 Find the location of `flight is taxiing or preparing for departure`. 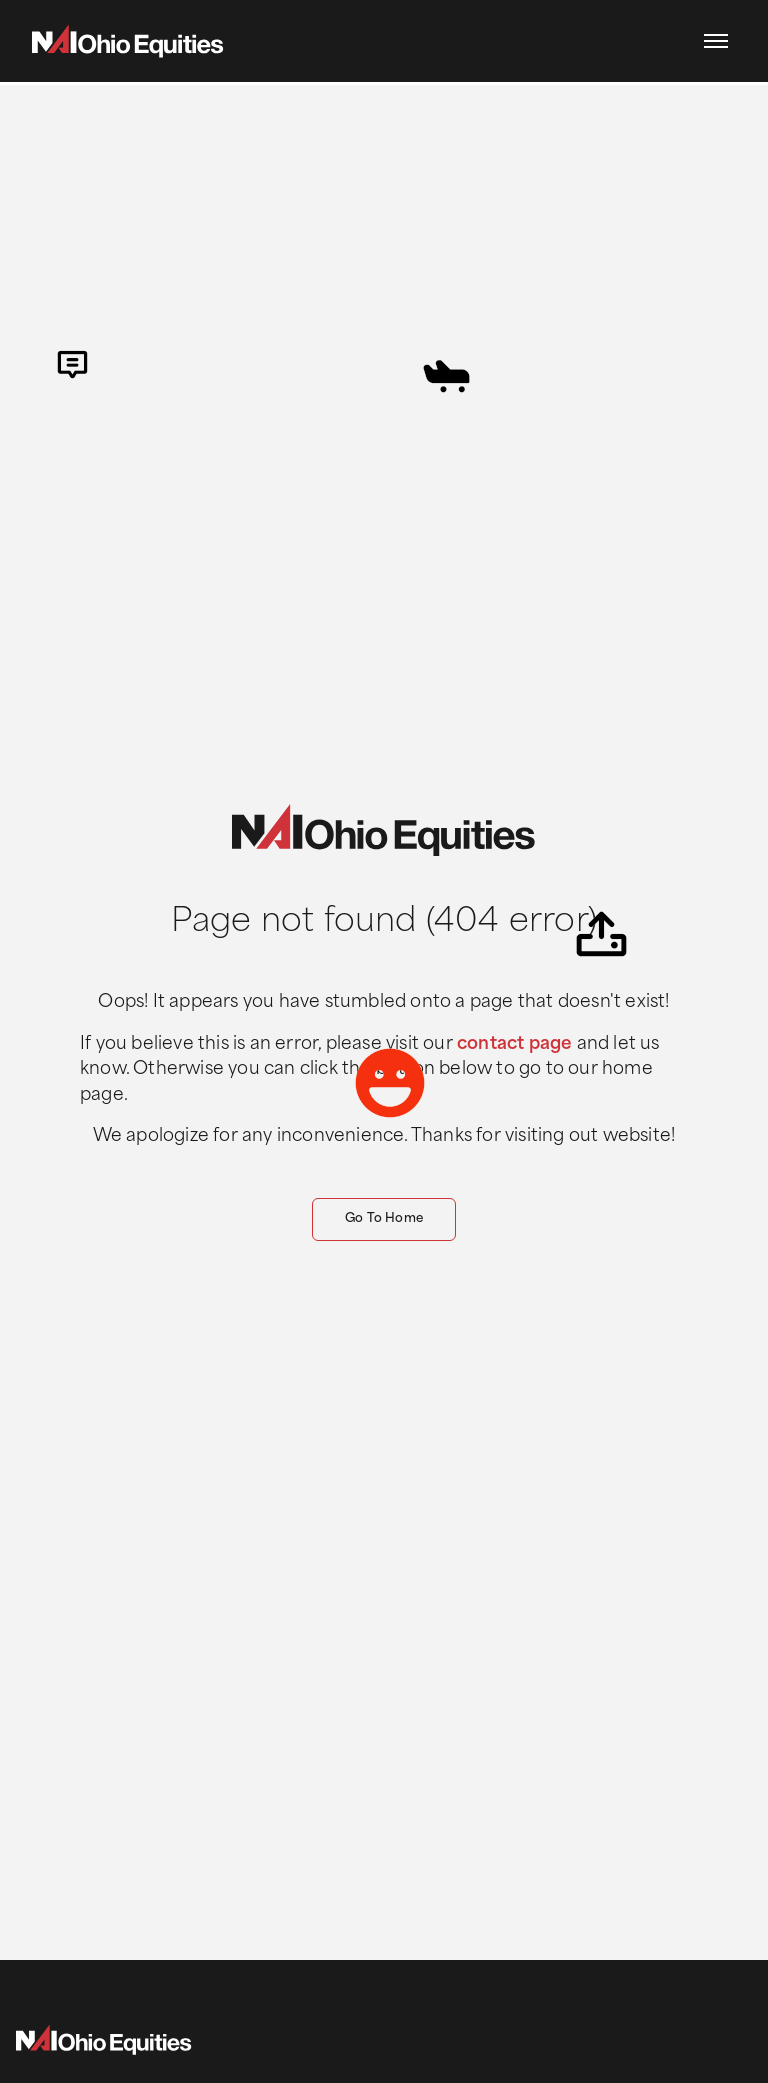

flight is taxiing or preparing for departure is located at coordinates (446, 375).